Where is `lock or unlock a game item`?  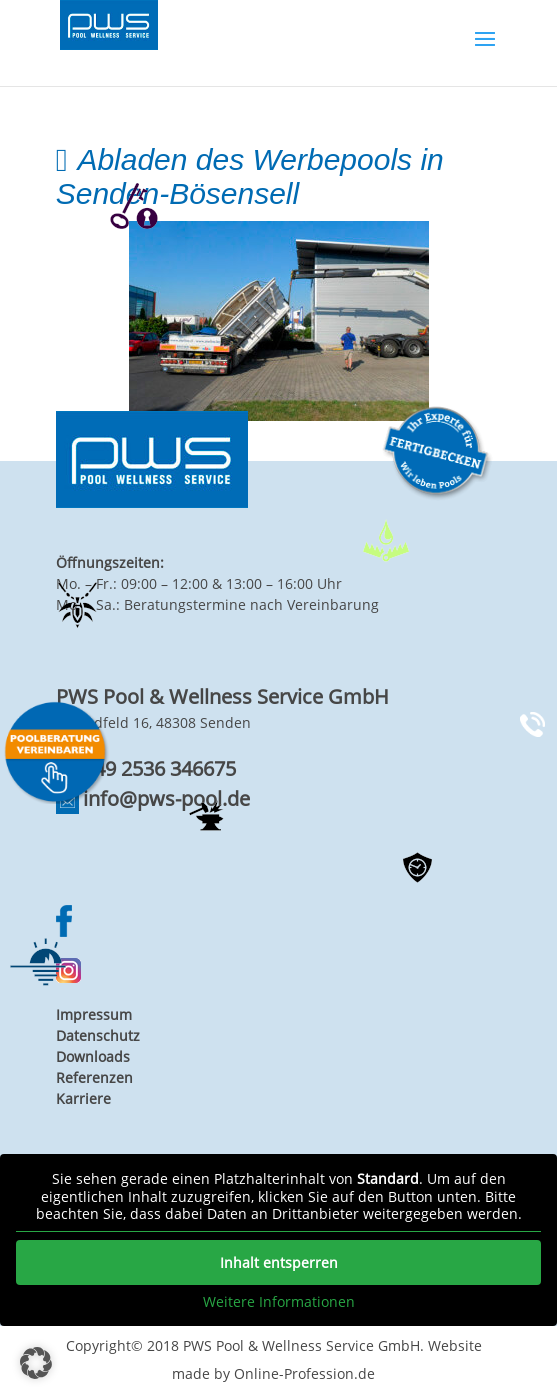 lock or unlock a game item is located at coordinates (134, 206).